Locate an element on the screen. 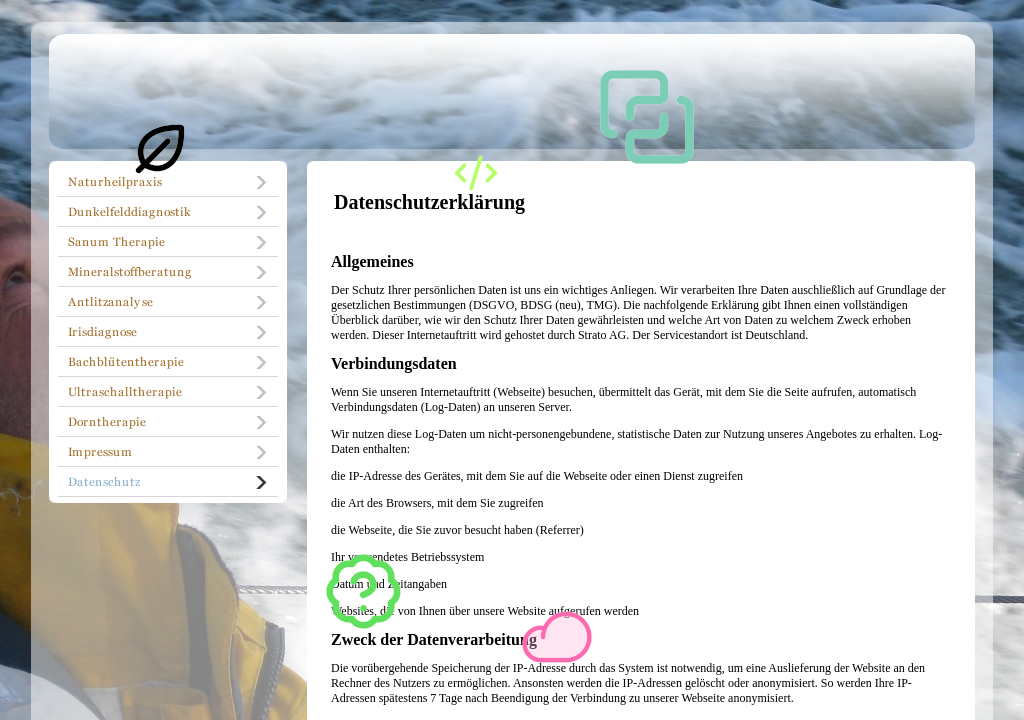  indicates eco-friendly or sustainable option is located at coordinates (160, 149).